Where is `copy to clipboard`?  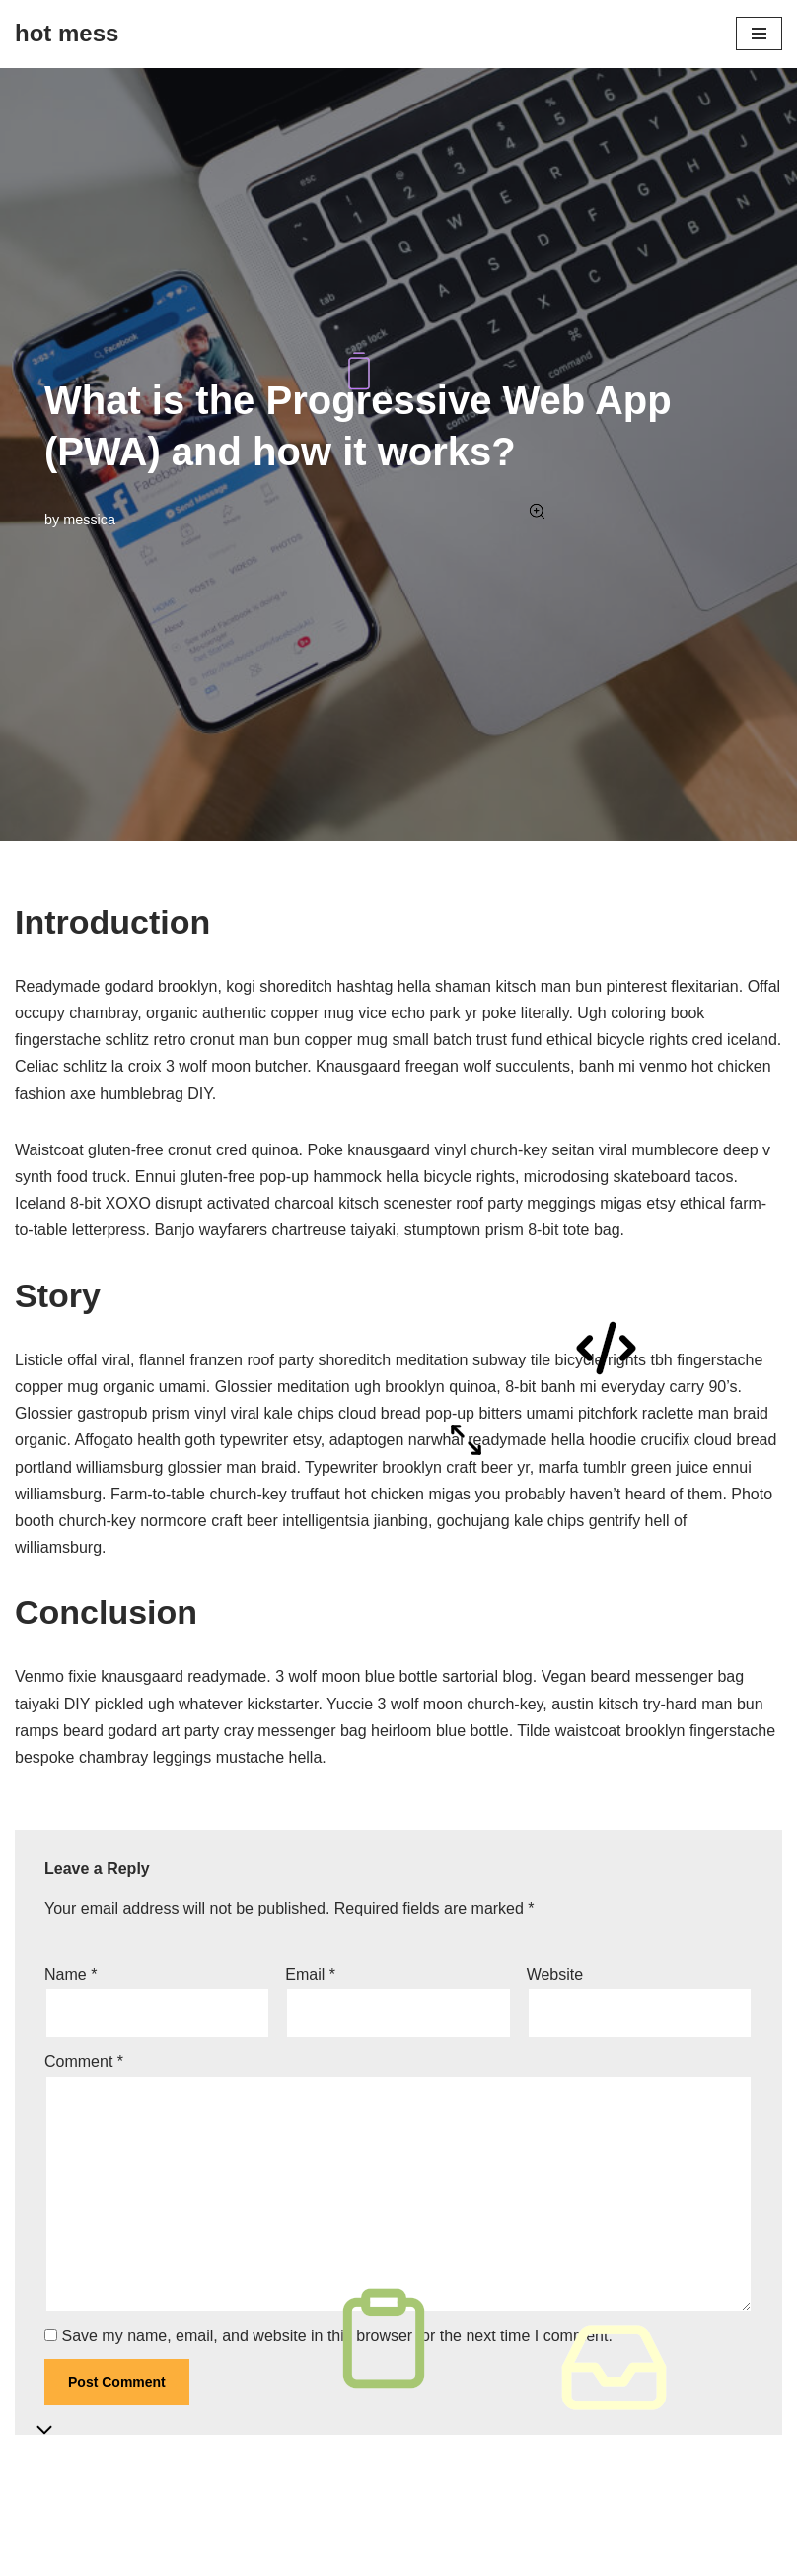
copy to clipboard is located at coordinates (384, 2338).